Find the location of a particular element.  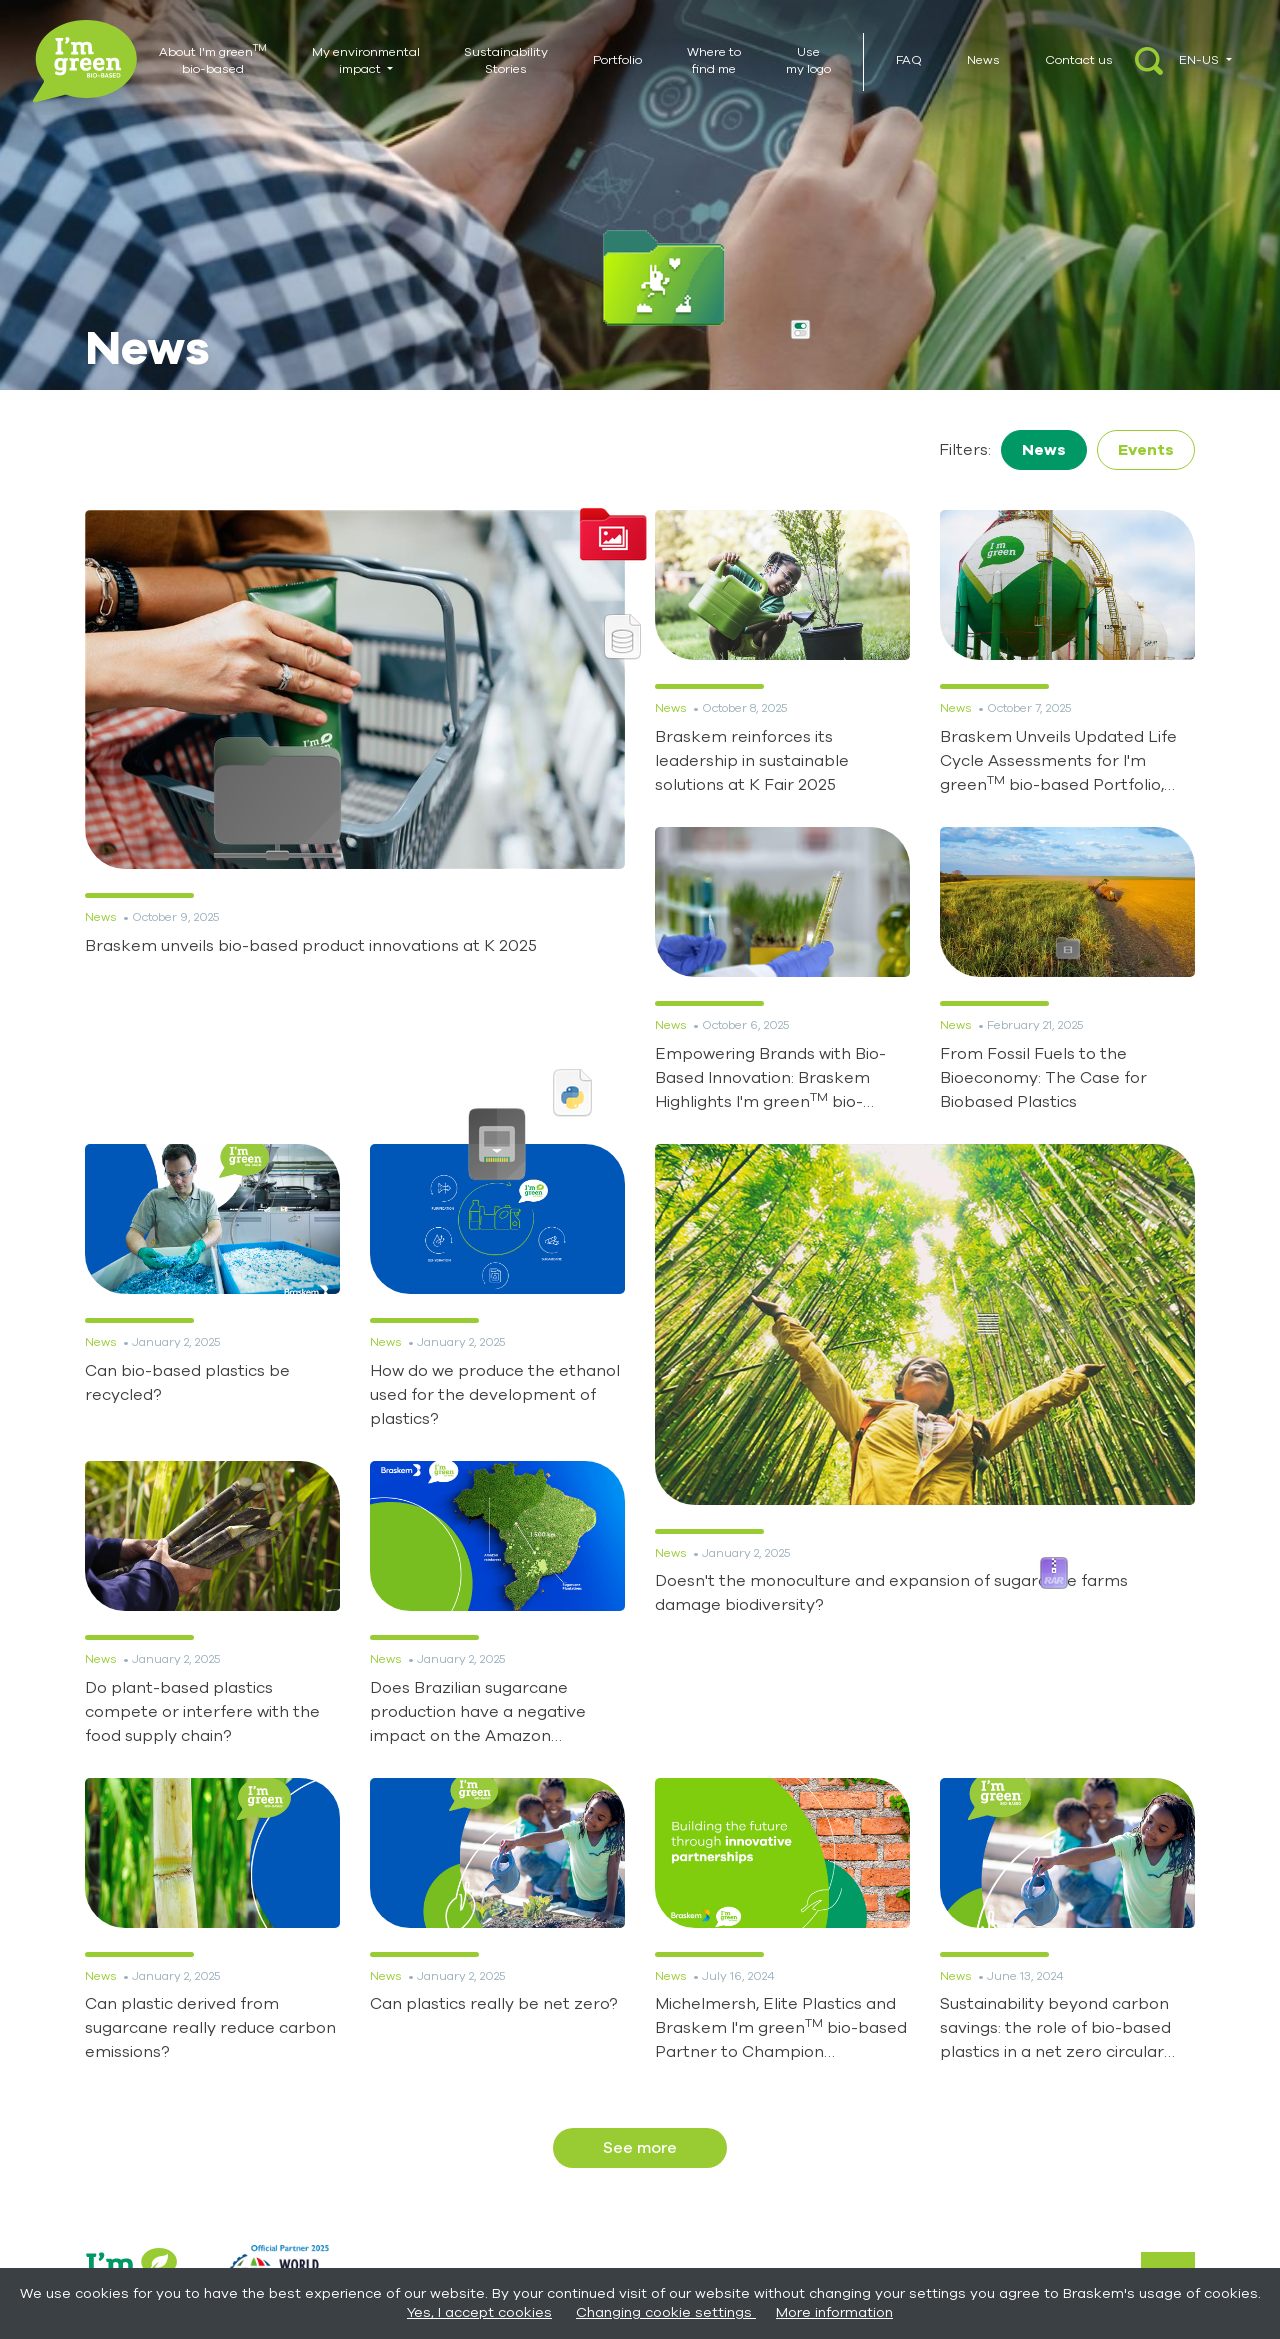

open 4K Slideshow Maker project folder is located at coordinates (613, 536).